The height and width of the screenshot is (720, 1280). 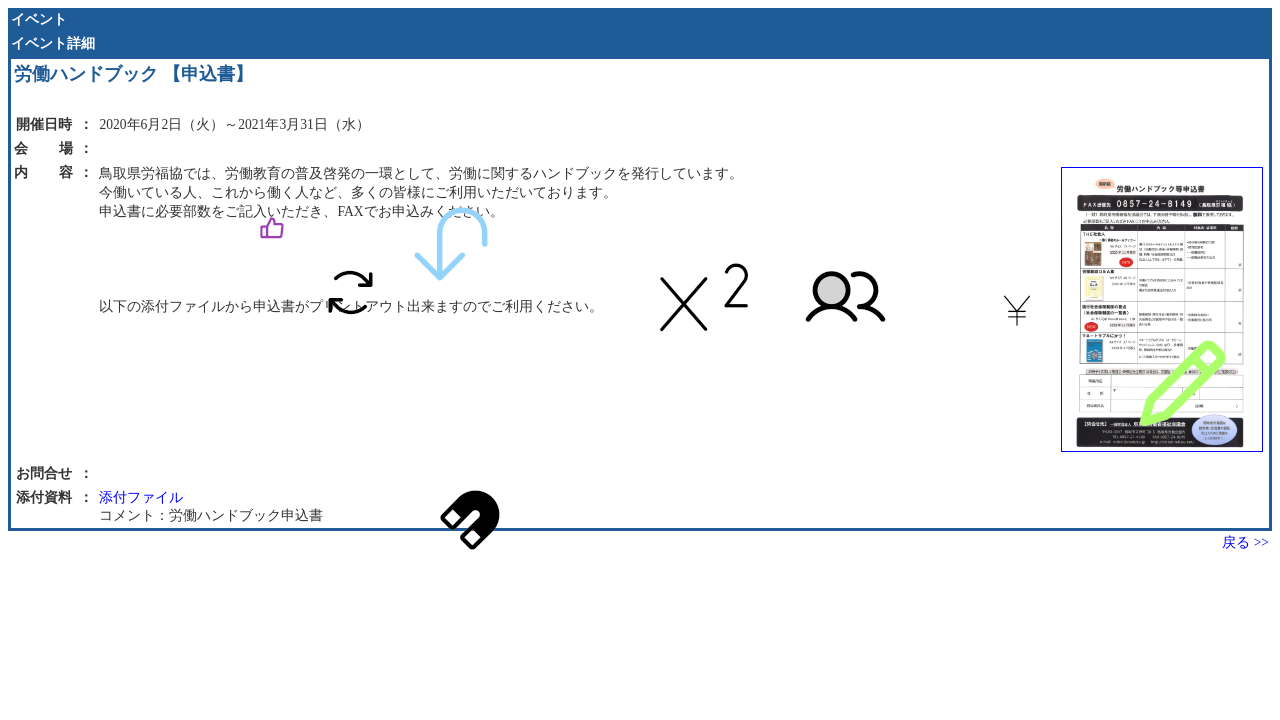 I want to click on view prices in japanese yen, so click(x=1017, y=310).